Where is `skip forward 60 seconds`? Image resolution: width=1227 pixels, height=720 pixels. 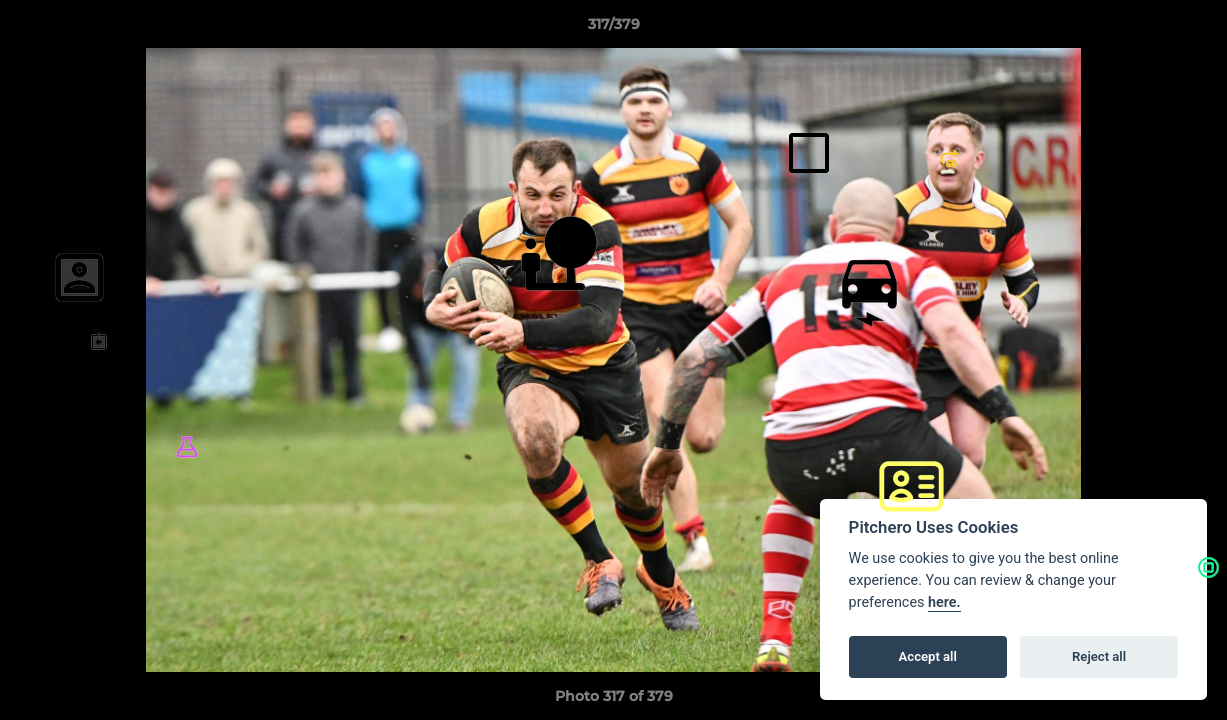 skip forward 60 seconds is located at coordinates (950, 159).